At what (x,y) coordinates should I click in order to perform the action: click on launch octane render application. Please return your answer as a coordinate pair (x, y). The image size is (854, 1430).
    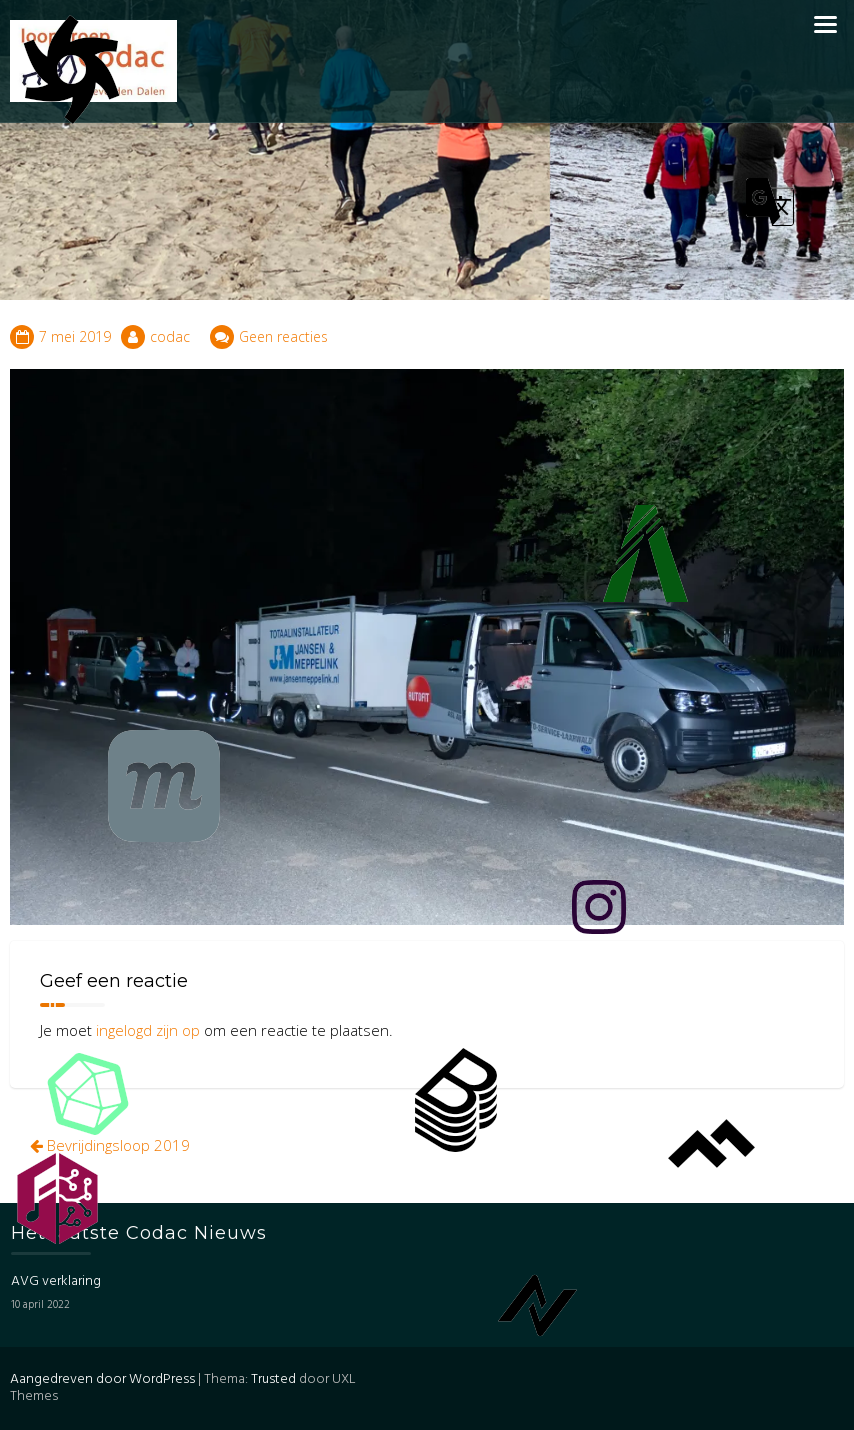
    Looking at the image, I should click on (71, 69).